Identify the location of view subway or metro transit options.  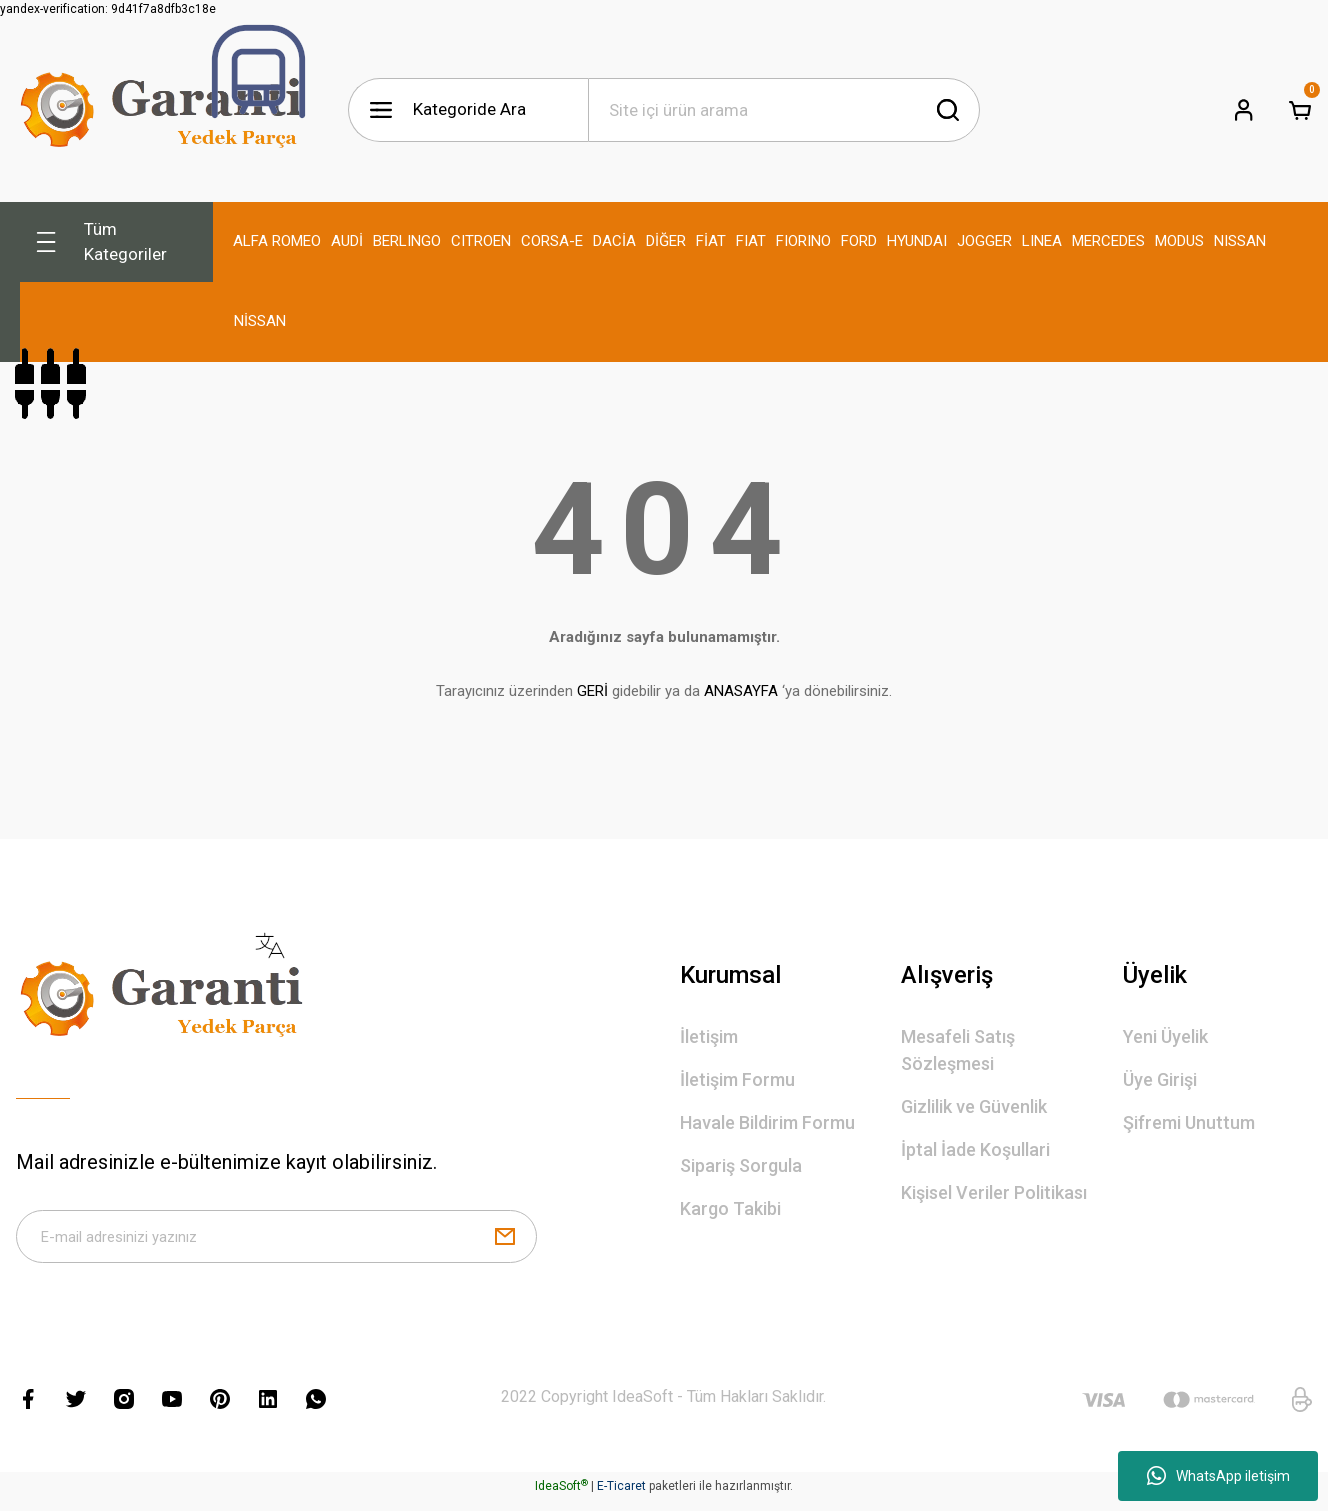
(258, 75).